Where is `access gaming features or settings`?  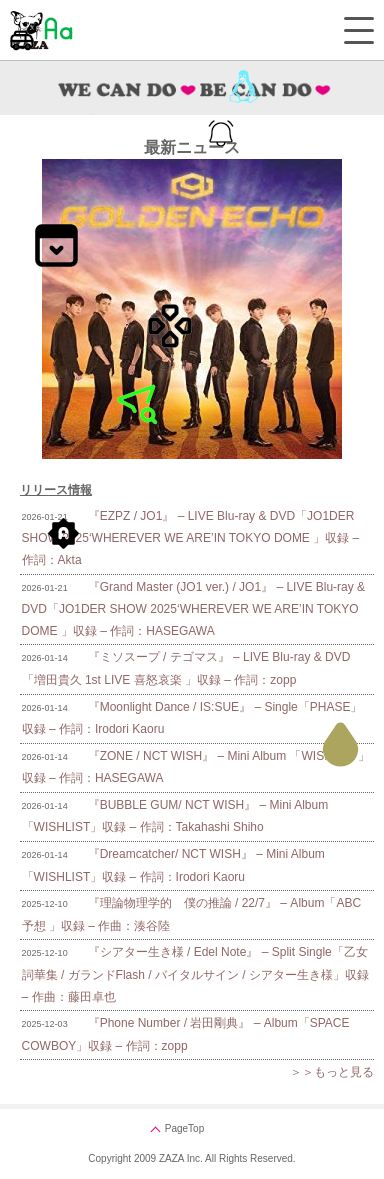
access gaming features or settings is located at coordinates (170, 326).